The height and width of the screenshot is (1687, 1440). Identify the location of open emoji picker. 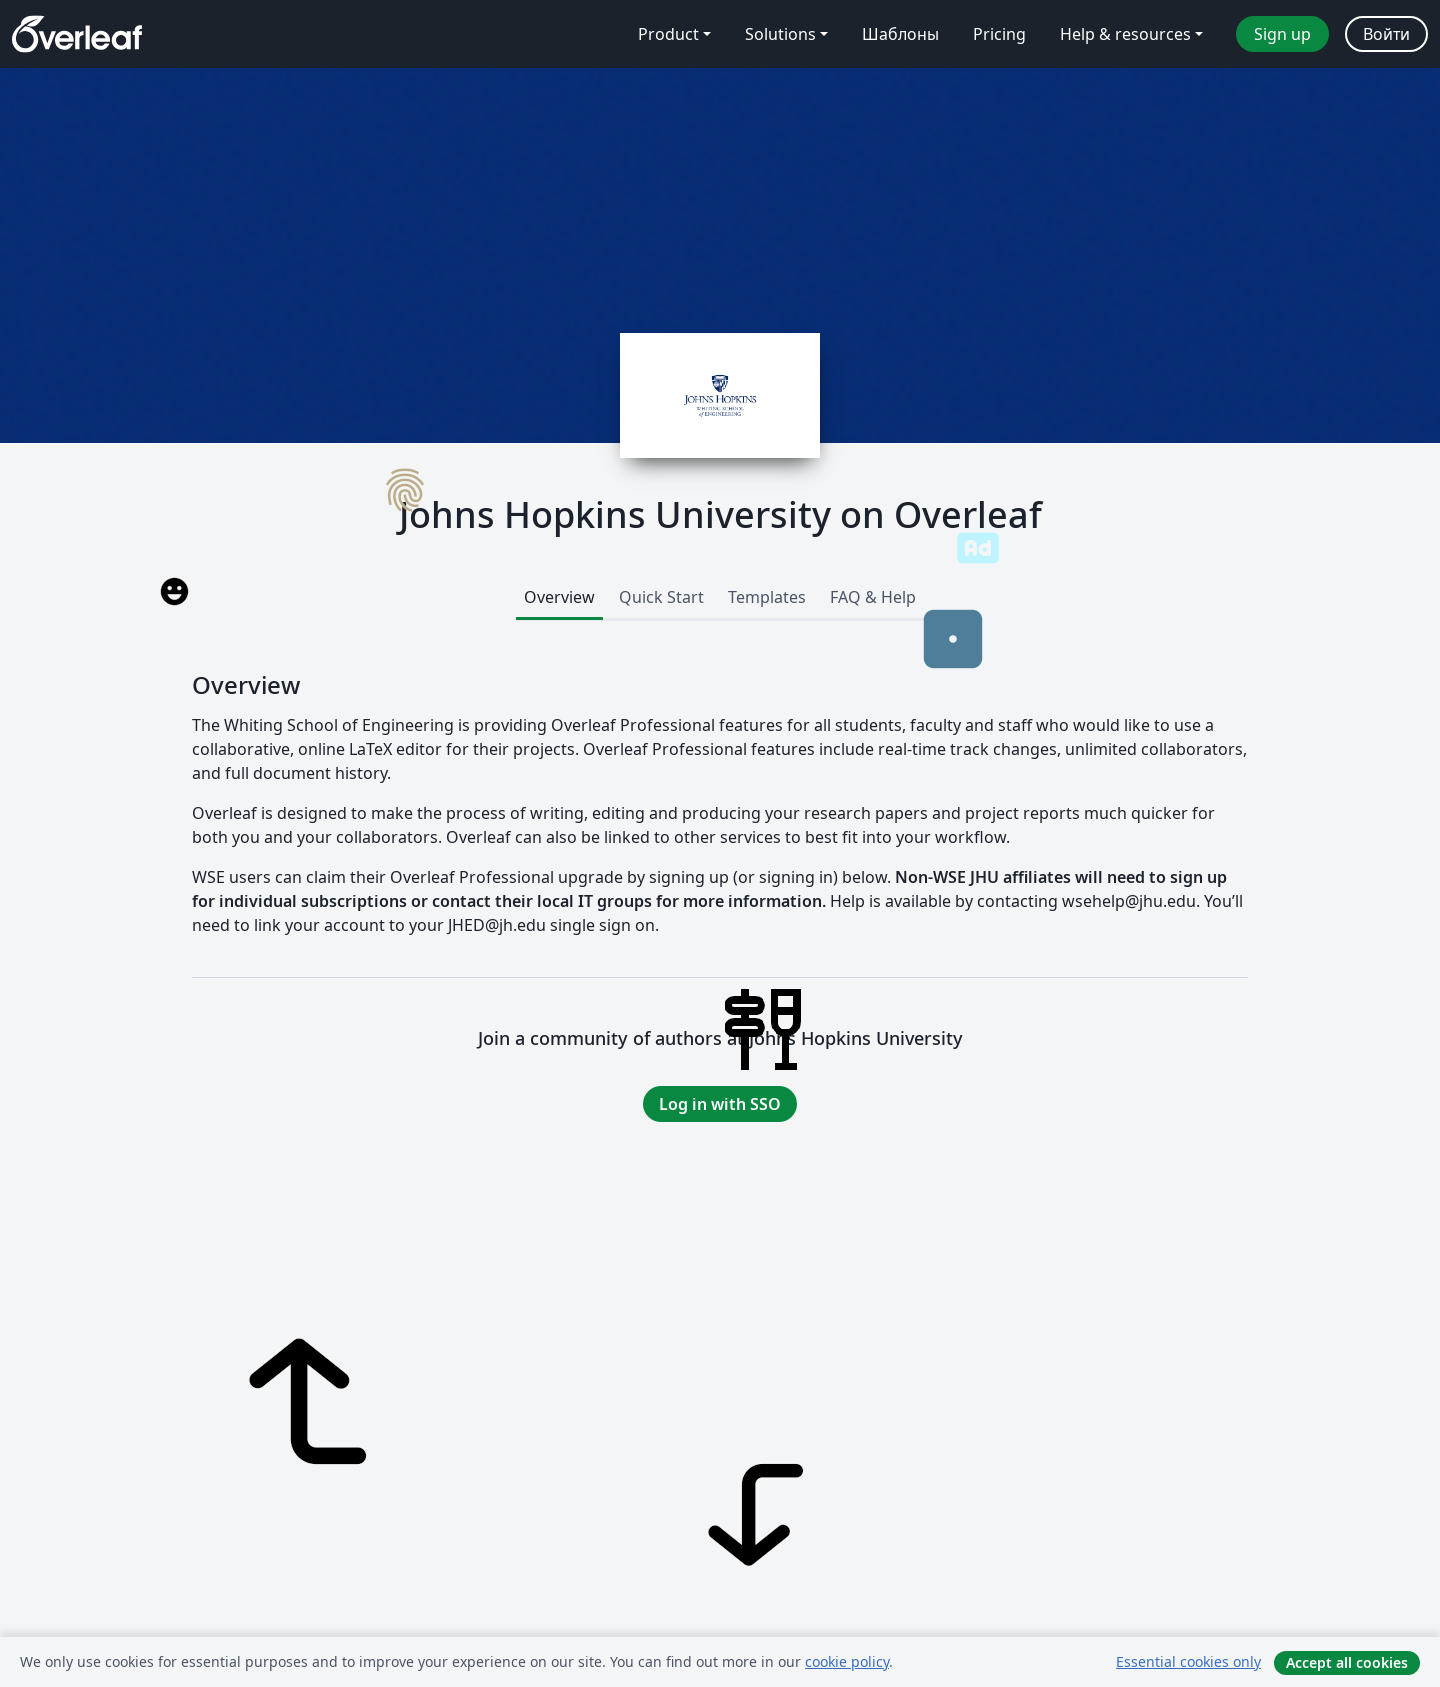
(174, 591).